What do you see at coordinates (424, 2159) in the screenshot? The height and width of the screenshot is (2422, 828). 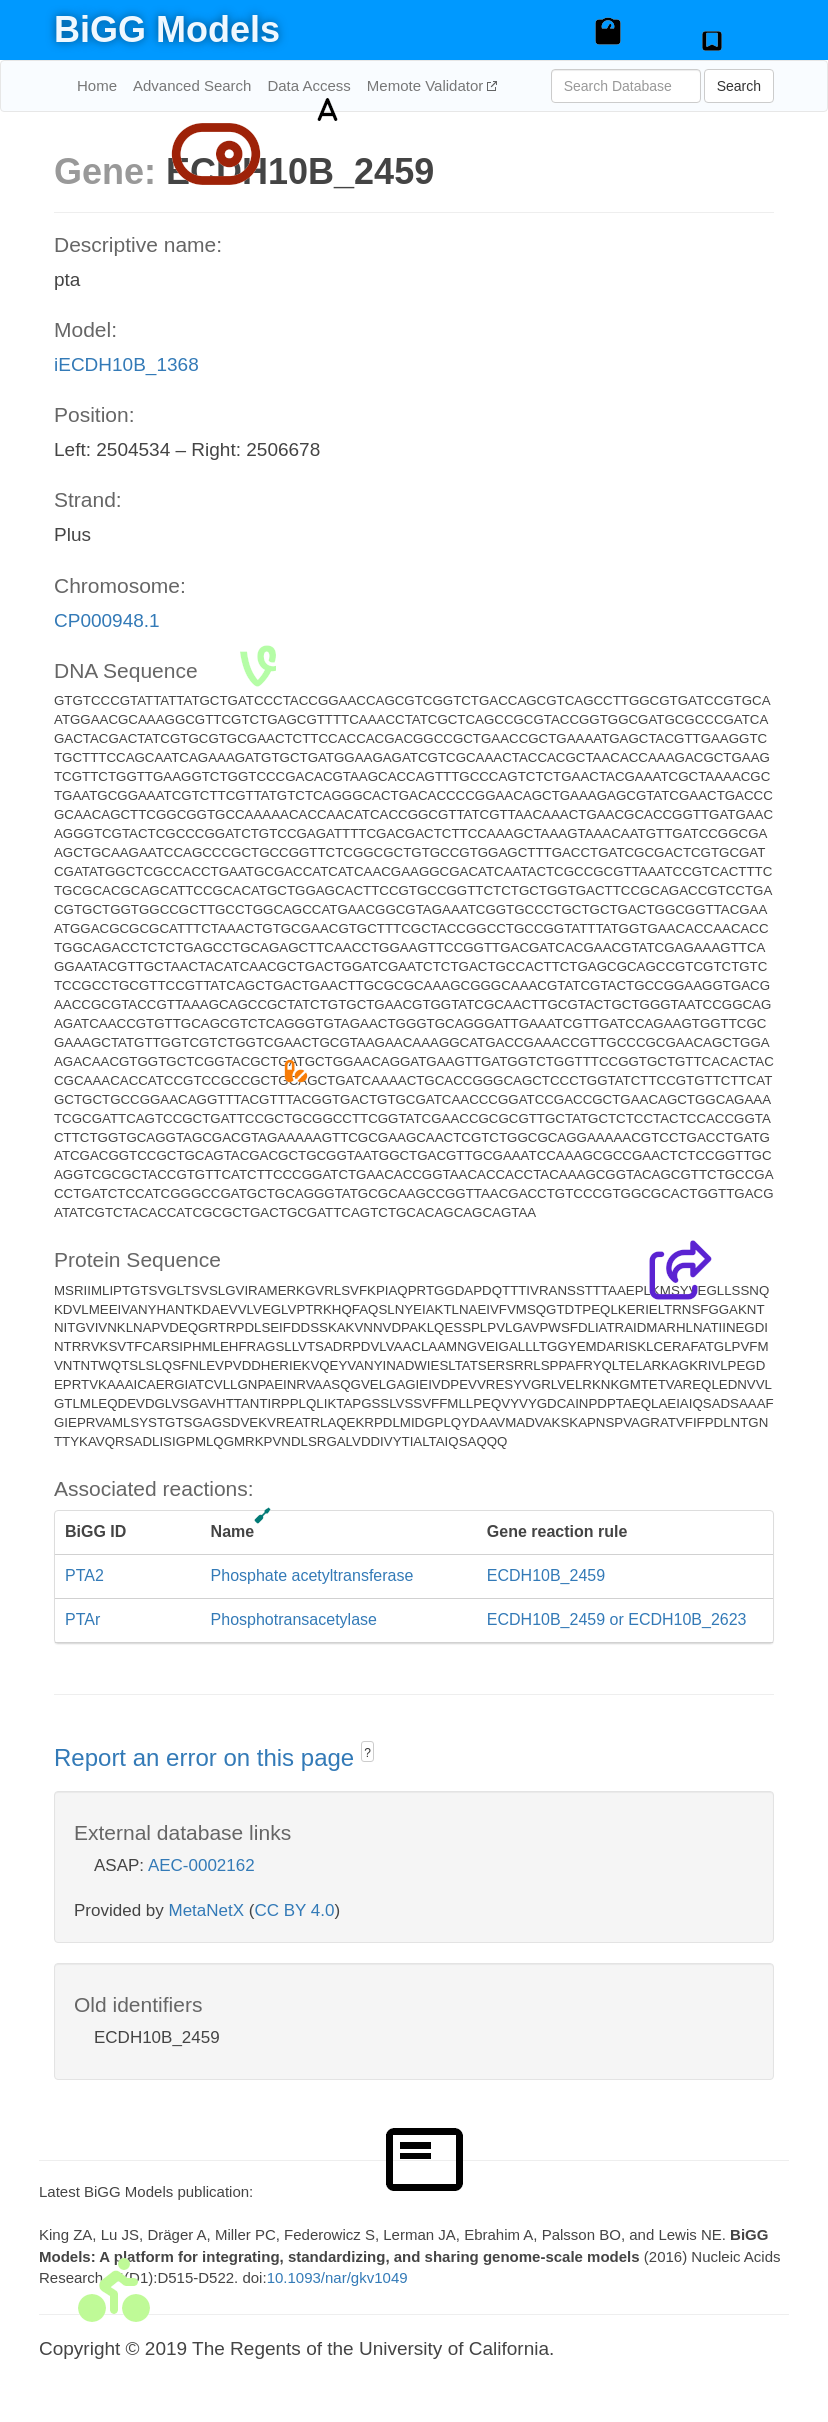 I see `view featured playlist` at bounding box center [424, 2159].